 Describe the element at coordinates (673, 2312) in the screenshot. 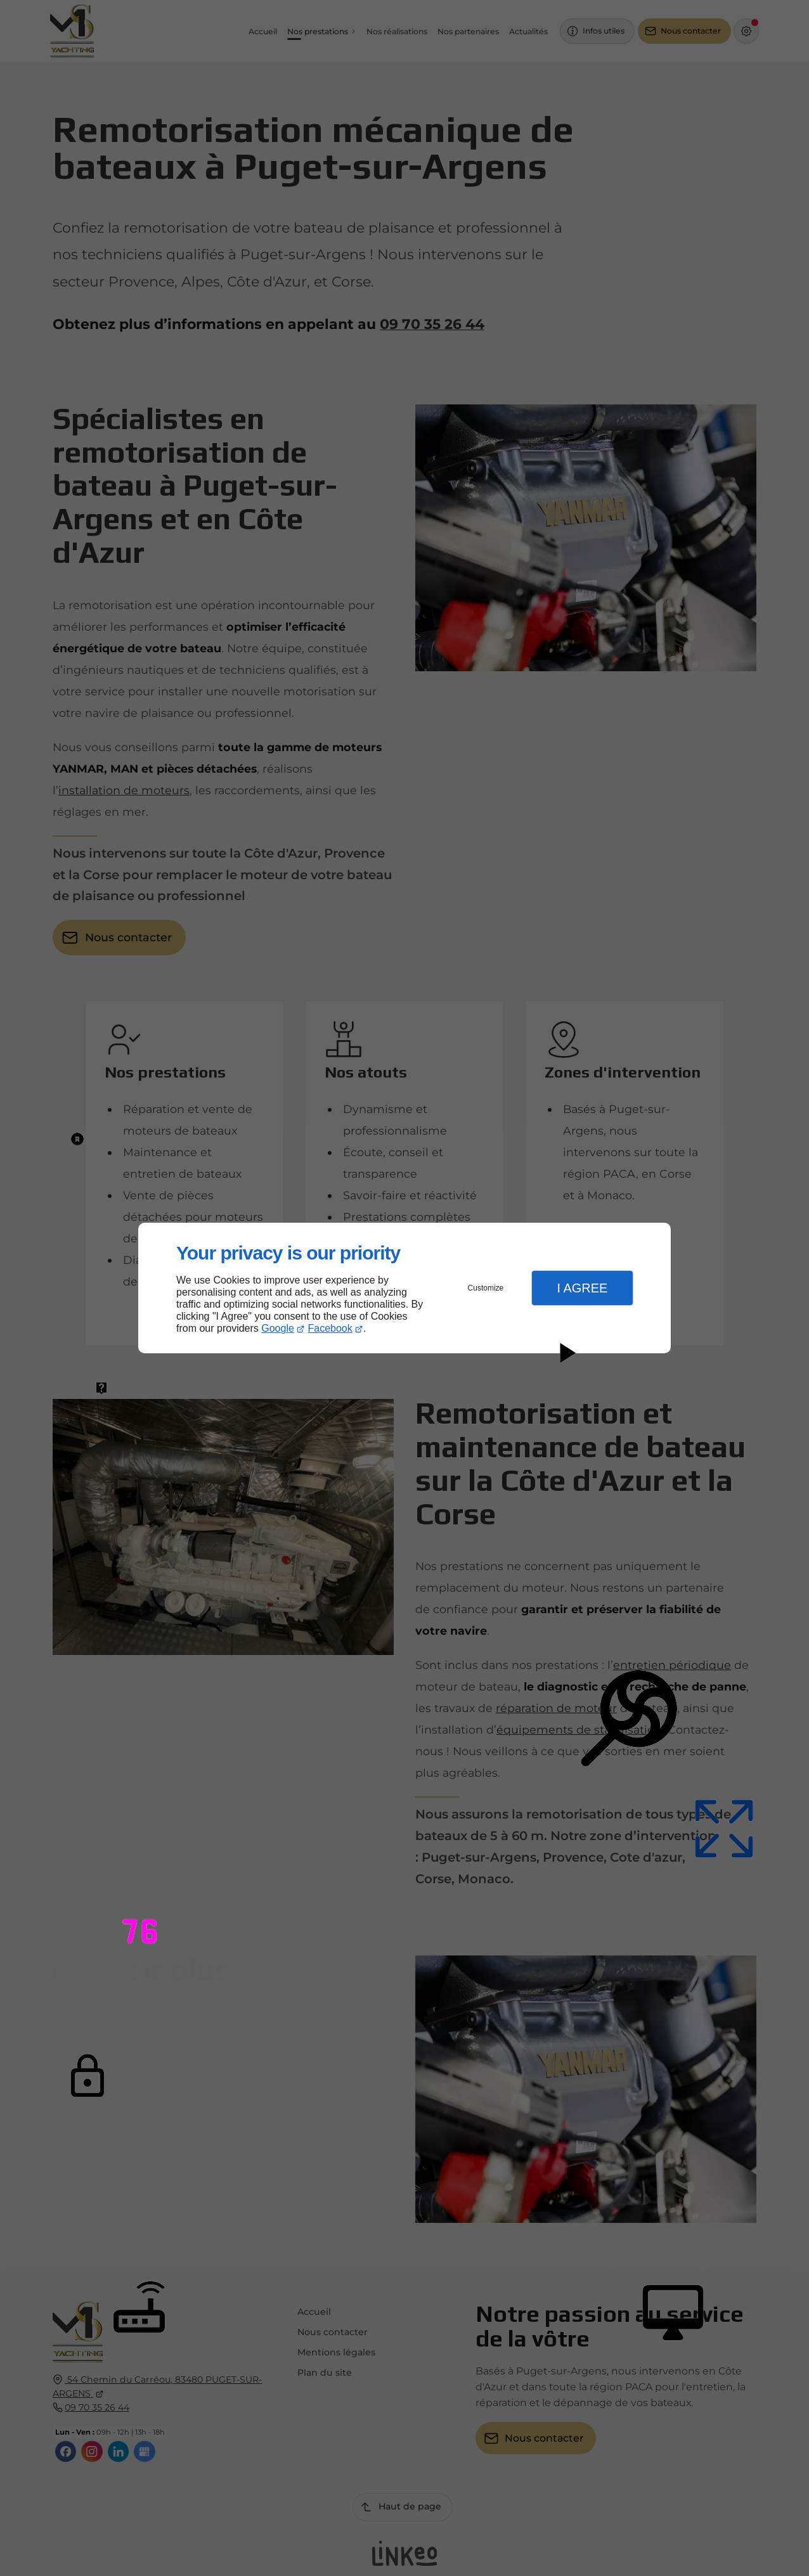

I see `switch to desktop view` at that location.